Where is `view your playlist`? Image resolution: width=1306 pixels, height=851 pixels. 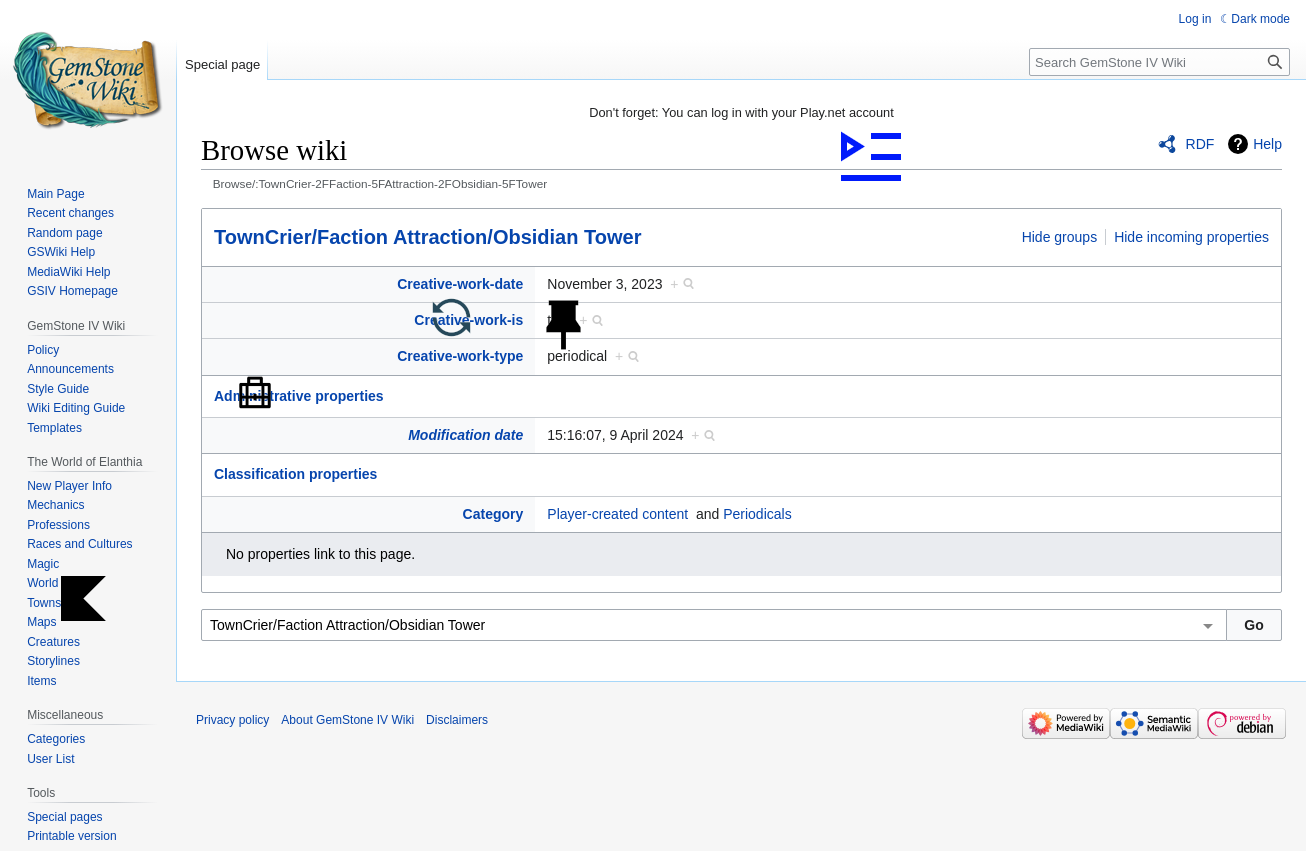
view your playlist is located at coordinates (871, 157).